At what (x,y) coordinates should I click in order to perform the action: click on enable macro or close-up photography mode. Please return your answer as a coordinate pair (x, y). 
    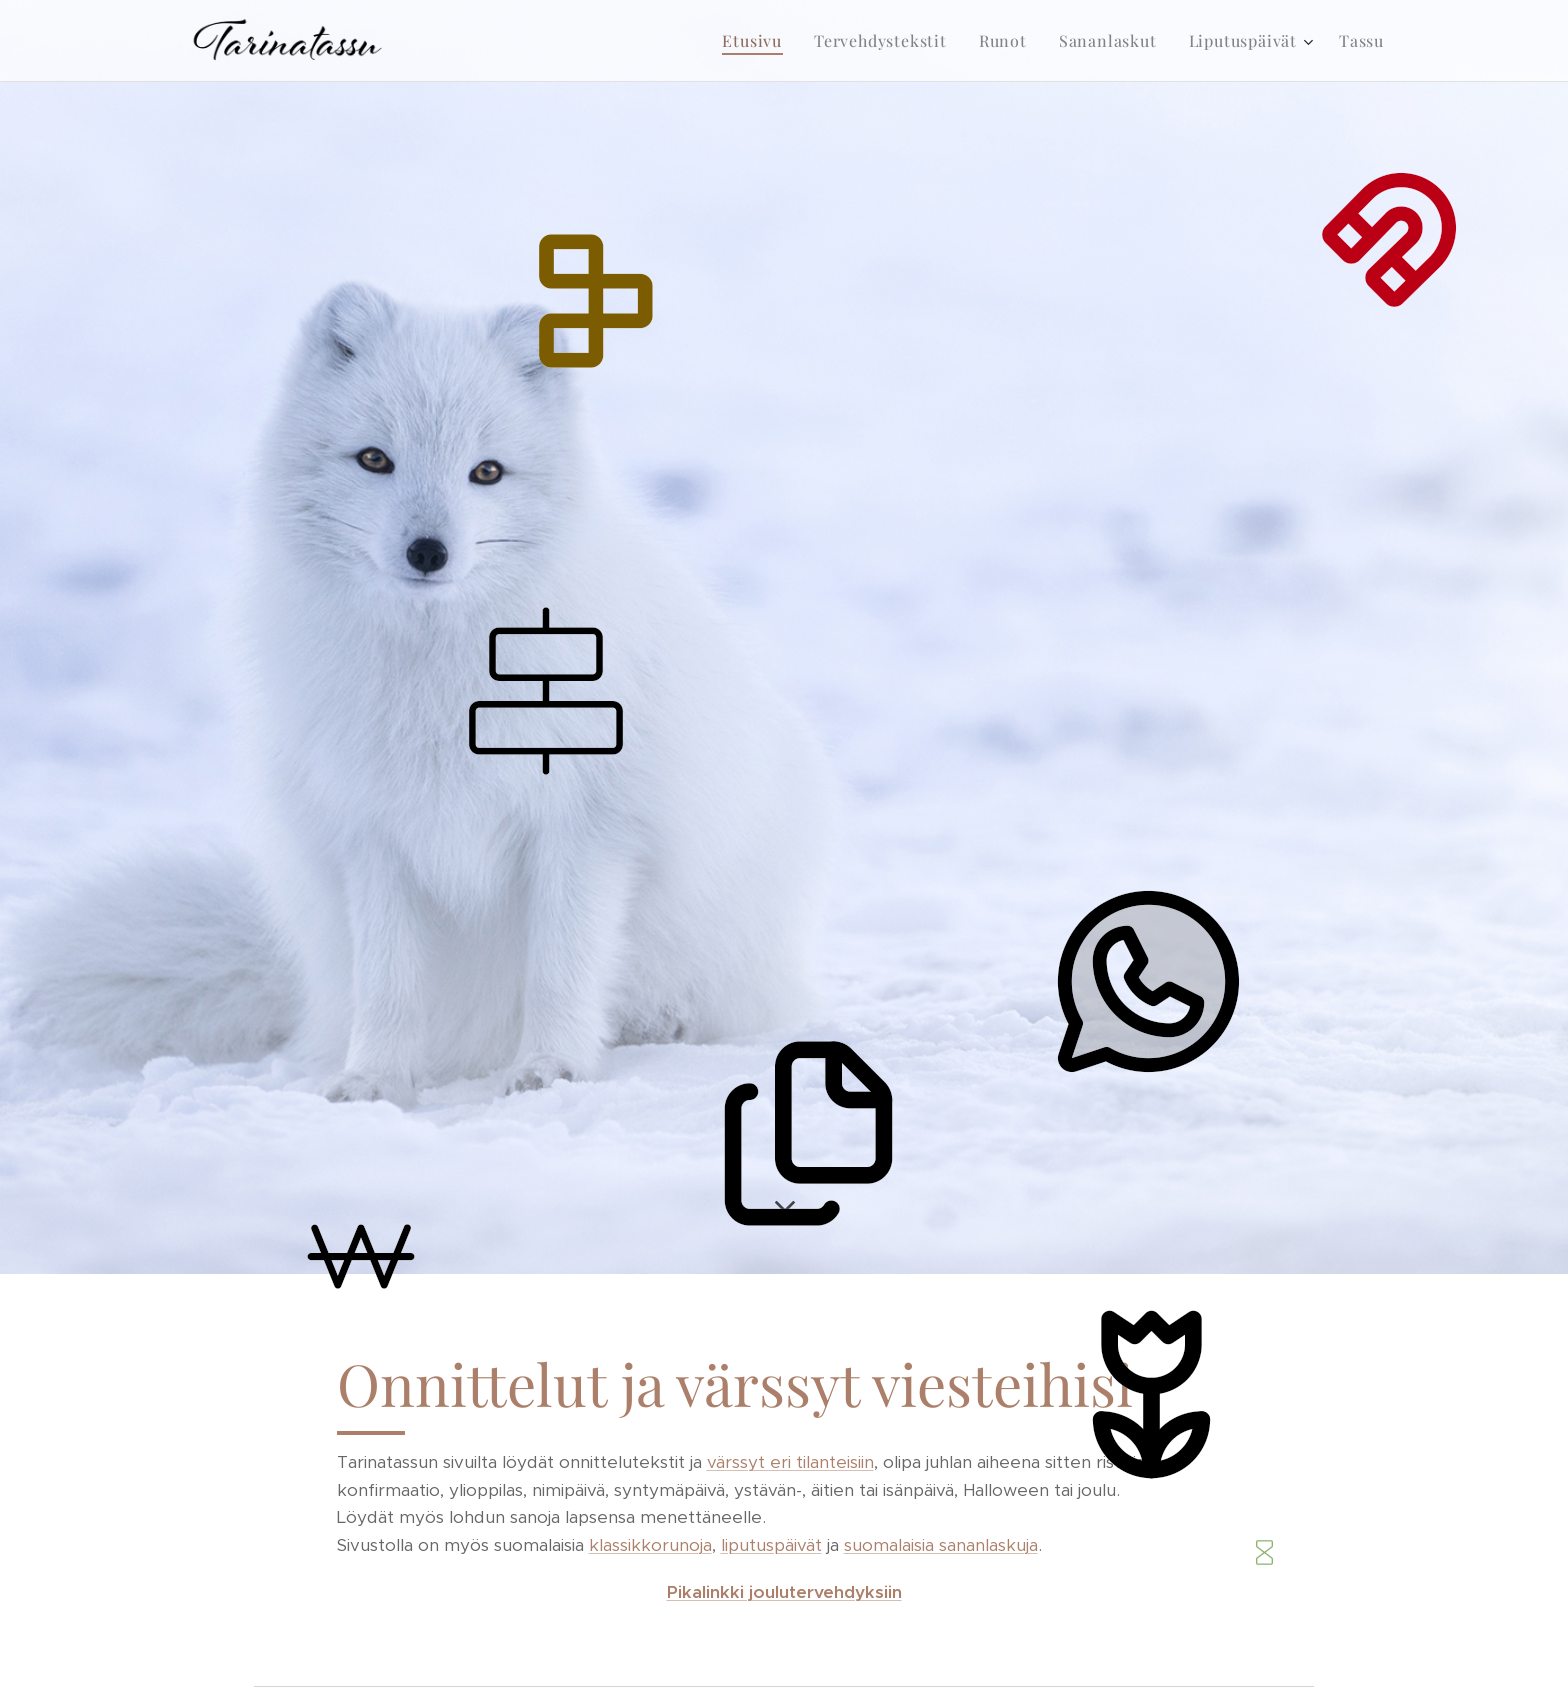
    Looking at the image, I should click on (1151, 1394).